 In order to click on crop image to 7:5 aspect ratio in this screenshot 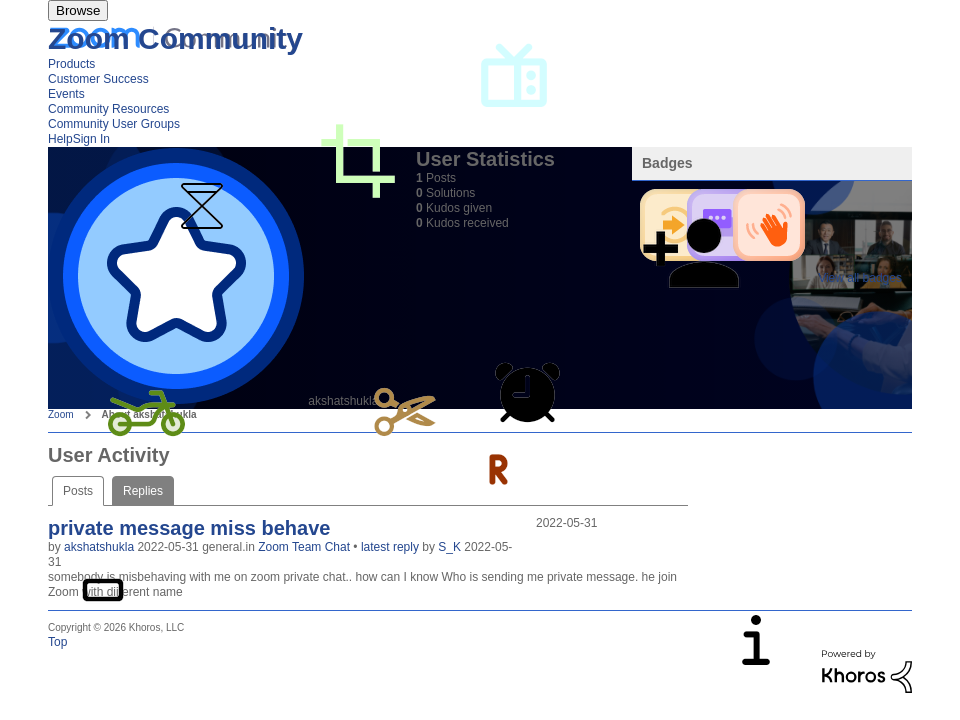, I will do `click(103, 590)`.